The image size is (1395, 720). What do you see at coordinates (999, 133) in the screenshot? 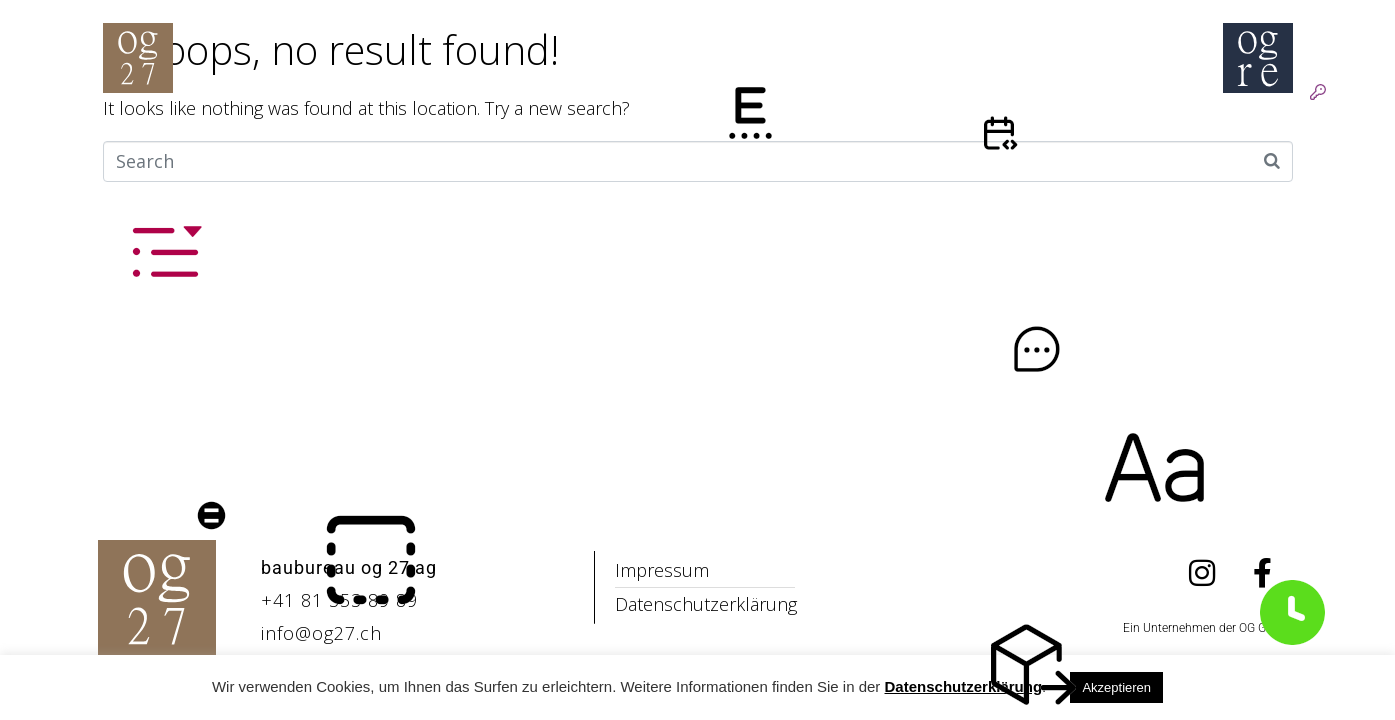
I see `view or manage scheduled code deployments` at bounding box center [999, 133].